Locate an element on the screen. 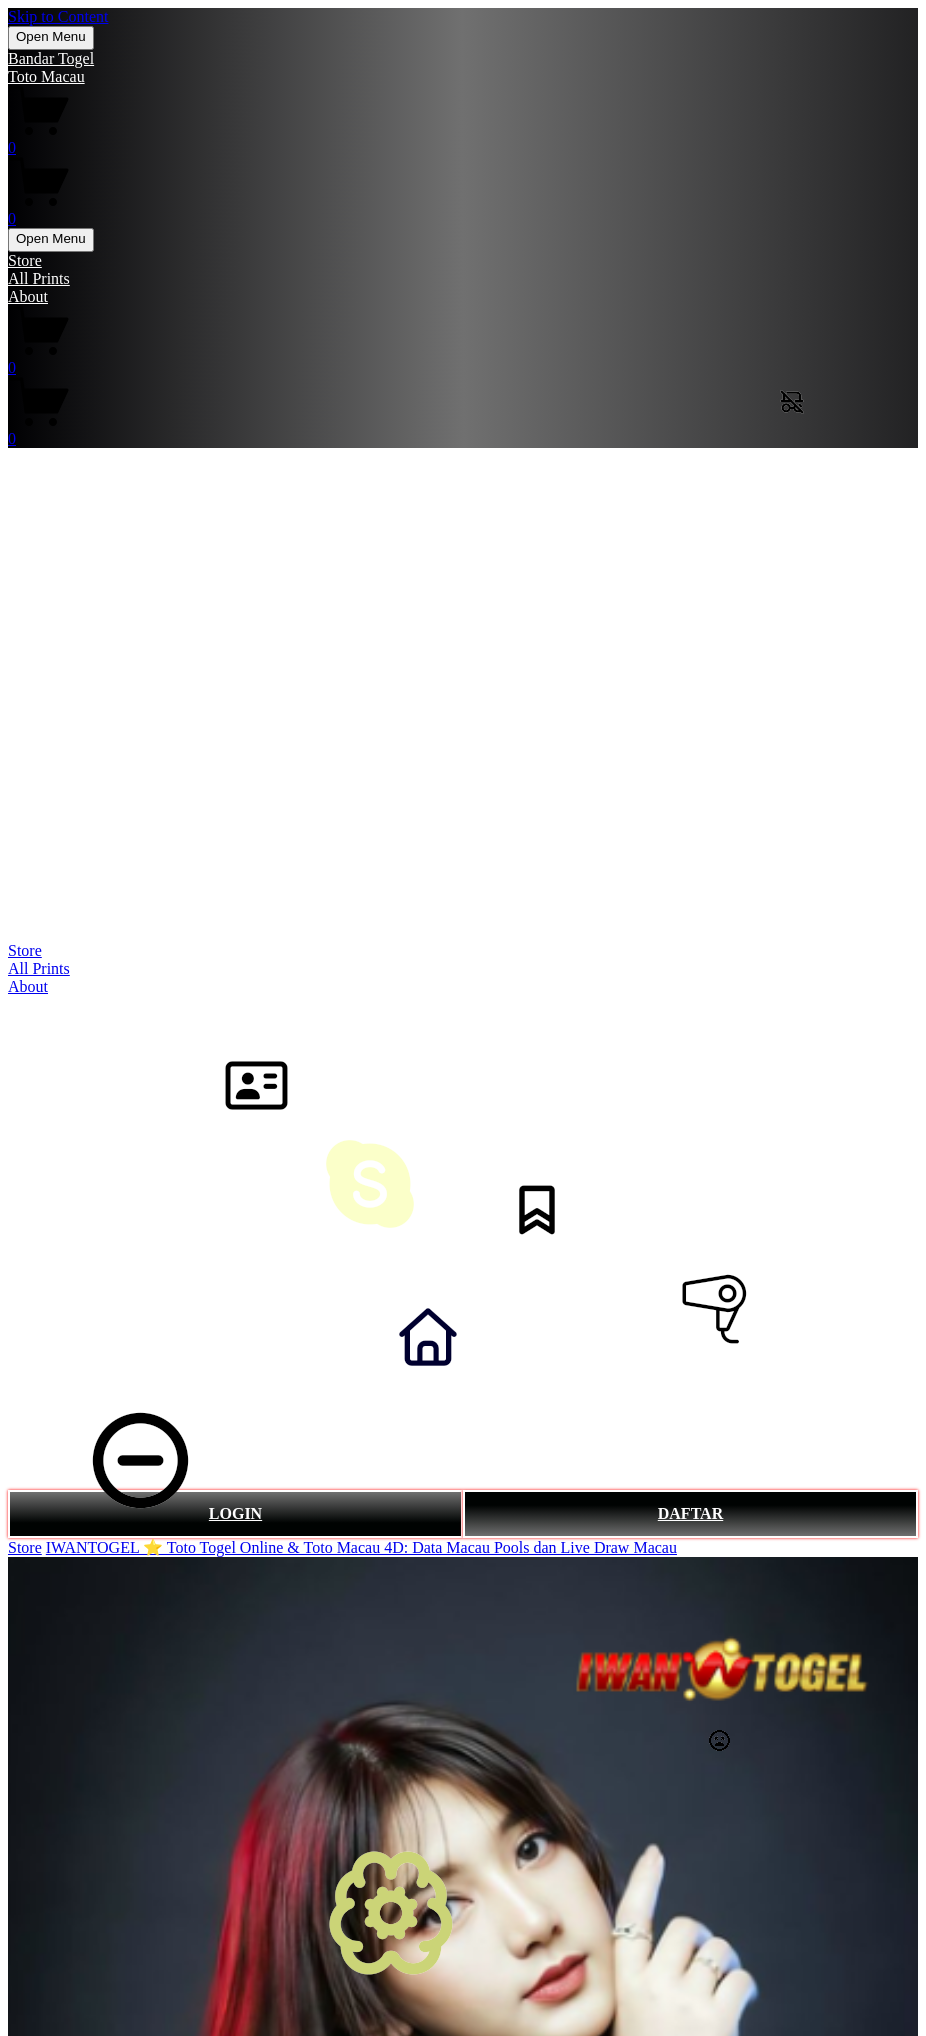  disable incognito or private browsing mode is located at coordinates (792, 402).